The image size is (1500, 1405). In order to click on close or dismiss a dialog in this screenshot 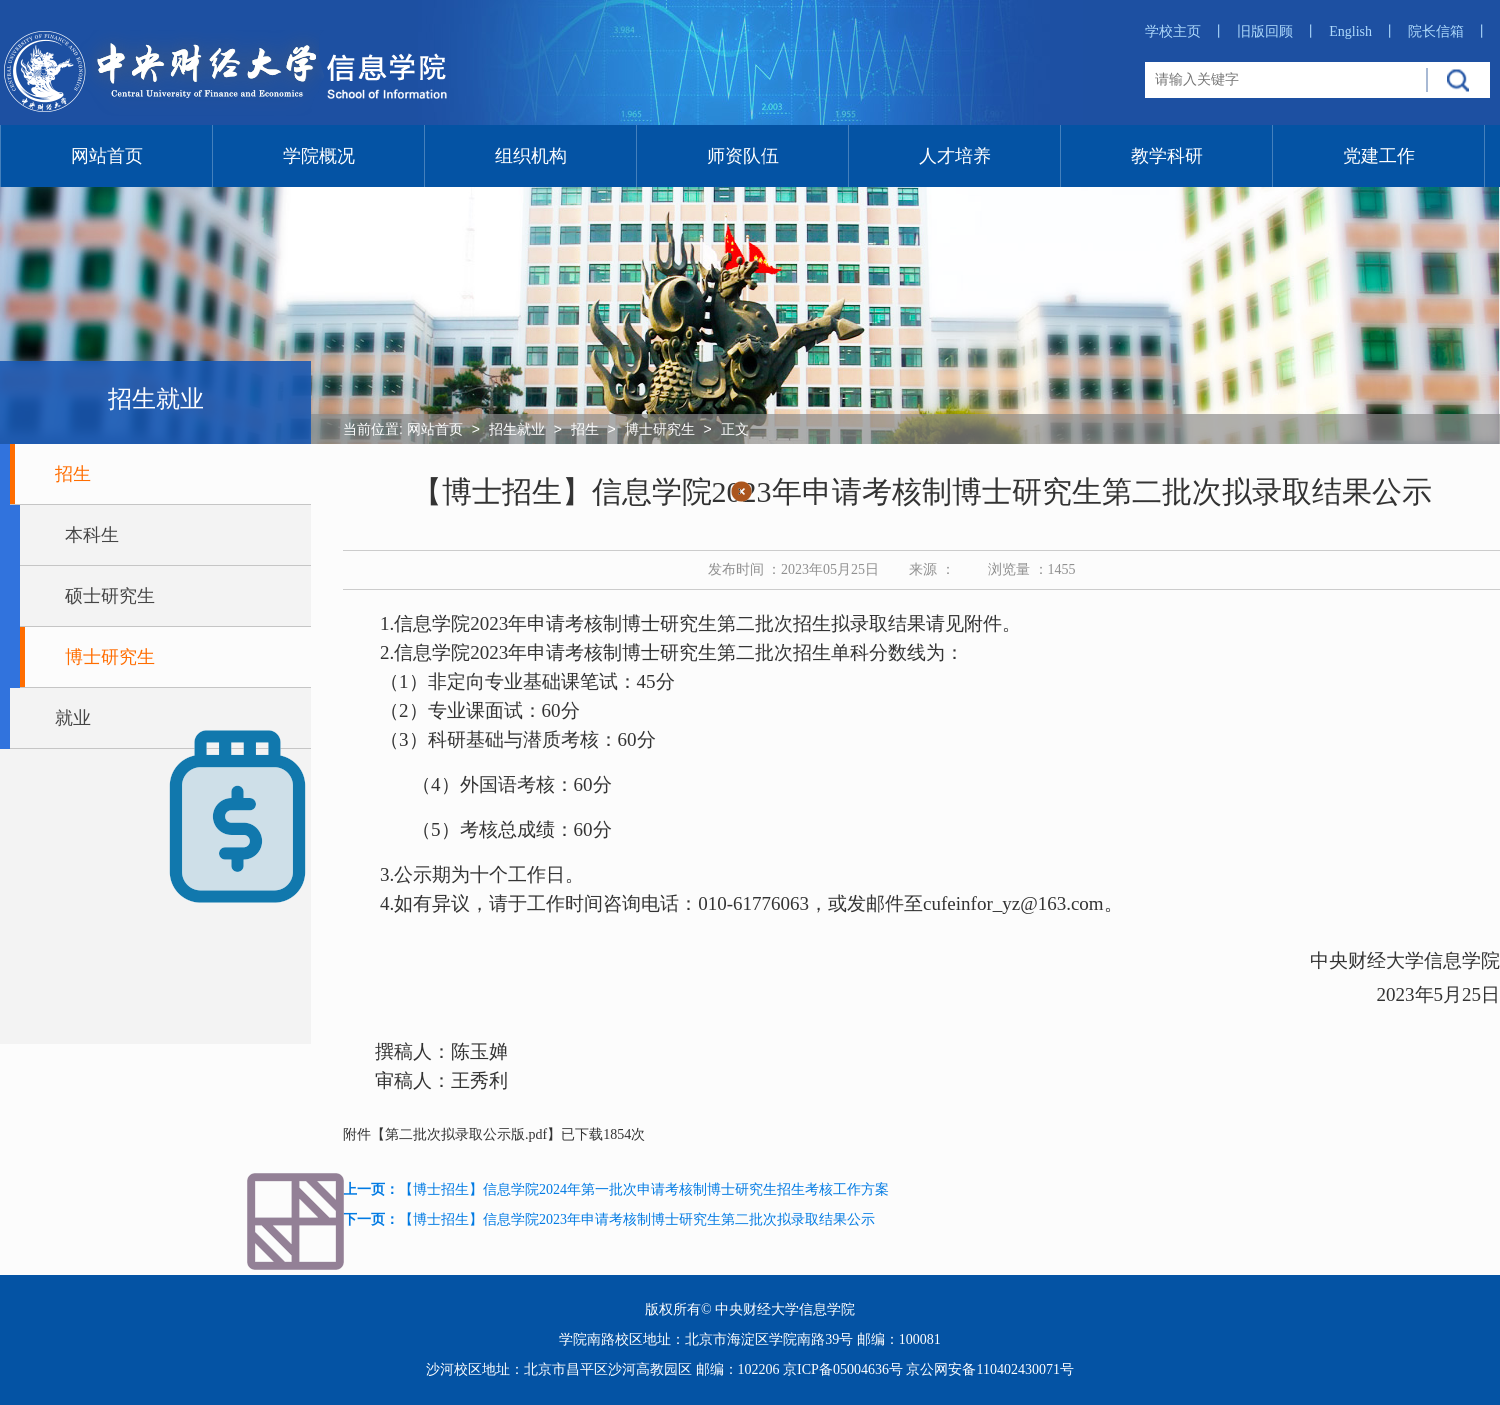, I will do `click(741, 491)`.